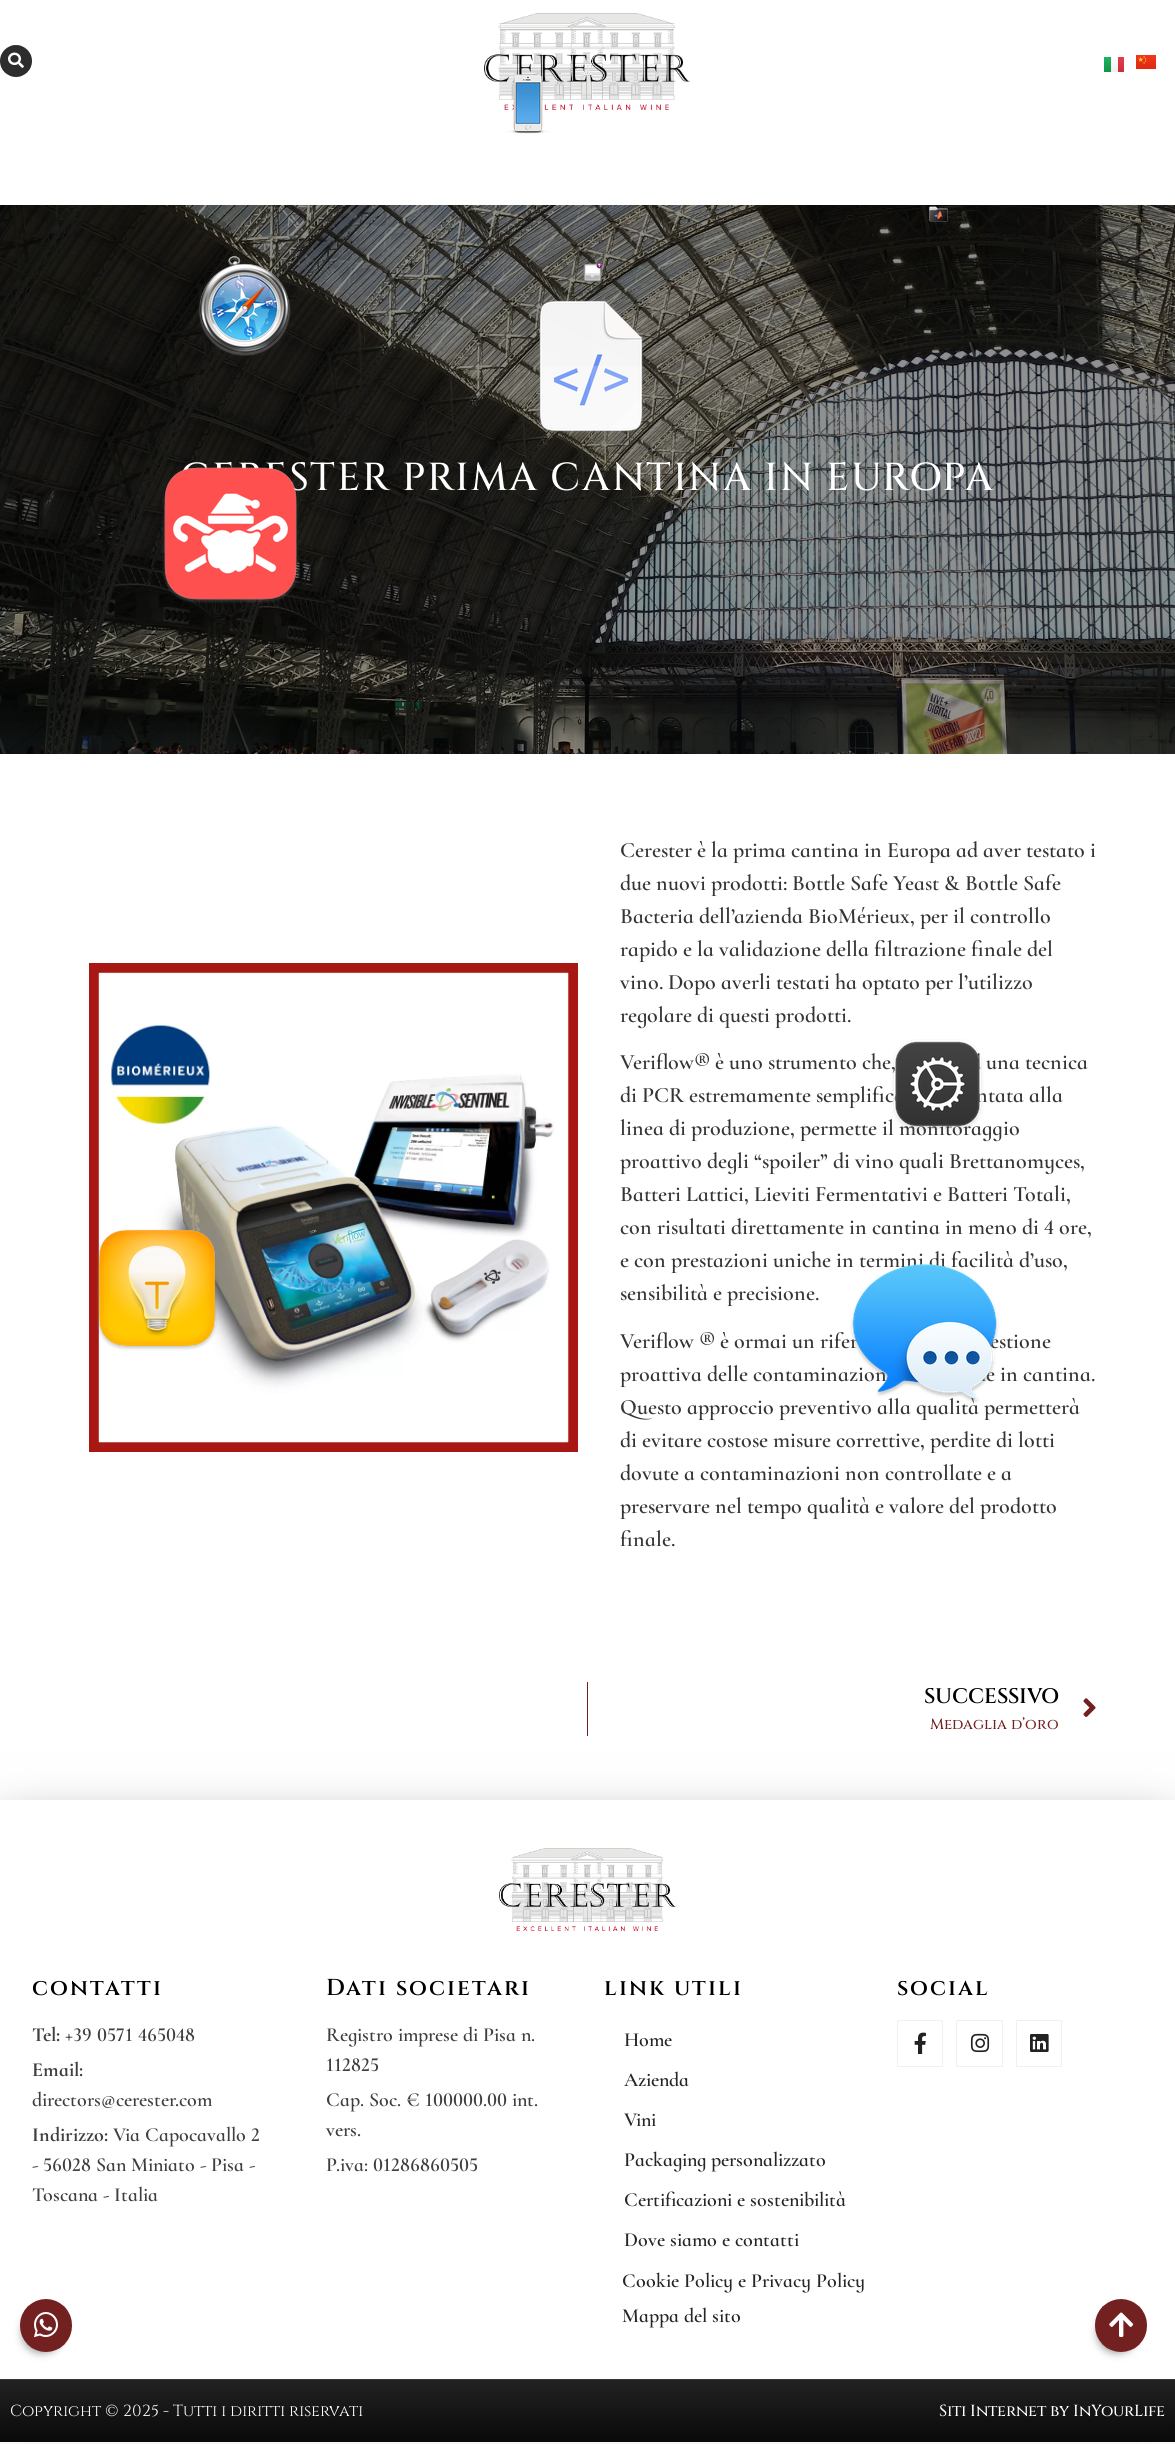  Describe the element at coordinates (592, 272) in the screenshot. I see `view outgoing mail queue` at that location.